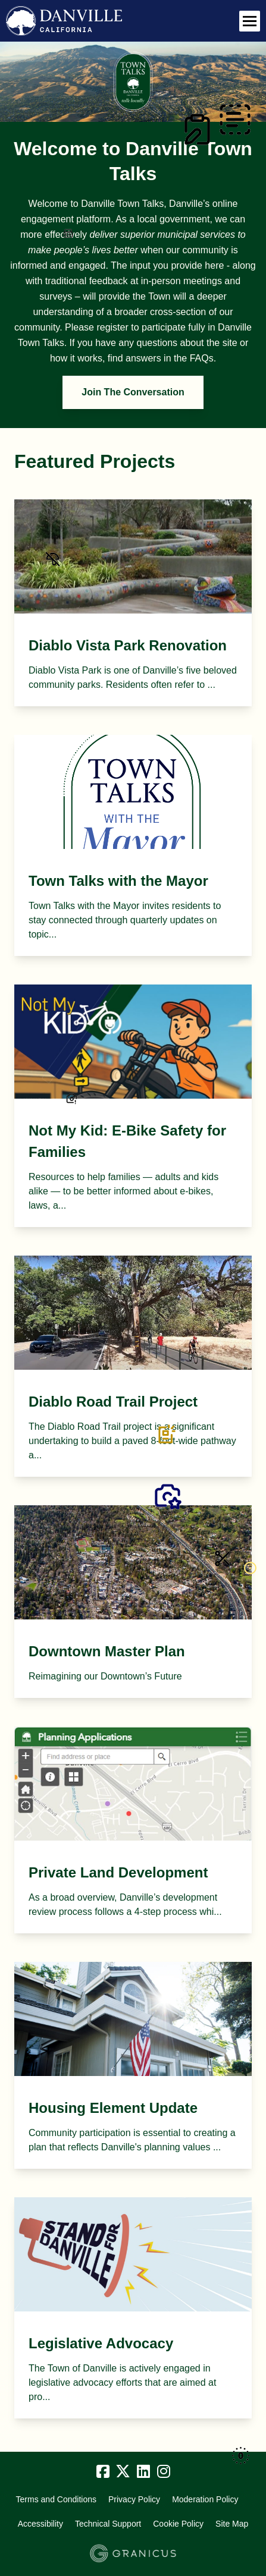  Describe the element at coordinates (68, 233) in the screenshot. I see `play music or audio` at that location.